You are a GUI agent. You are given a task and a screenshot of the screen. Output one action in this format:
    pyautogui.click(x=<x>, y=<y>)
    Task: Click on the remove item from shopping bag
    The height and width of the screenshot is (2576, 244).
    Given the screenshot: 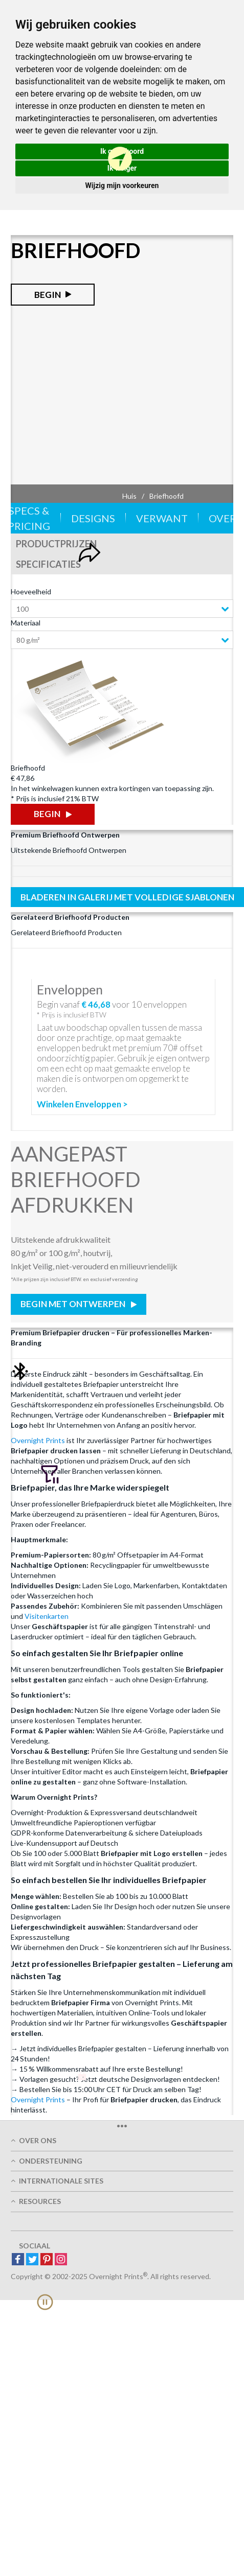 What is the action you would take?
    pyautogui.click(x=82, y=2076)
    